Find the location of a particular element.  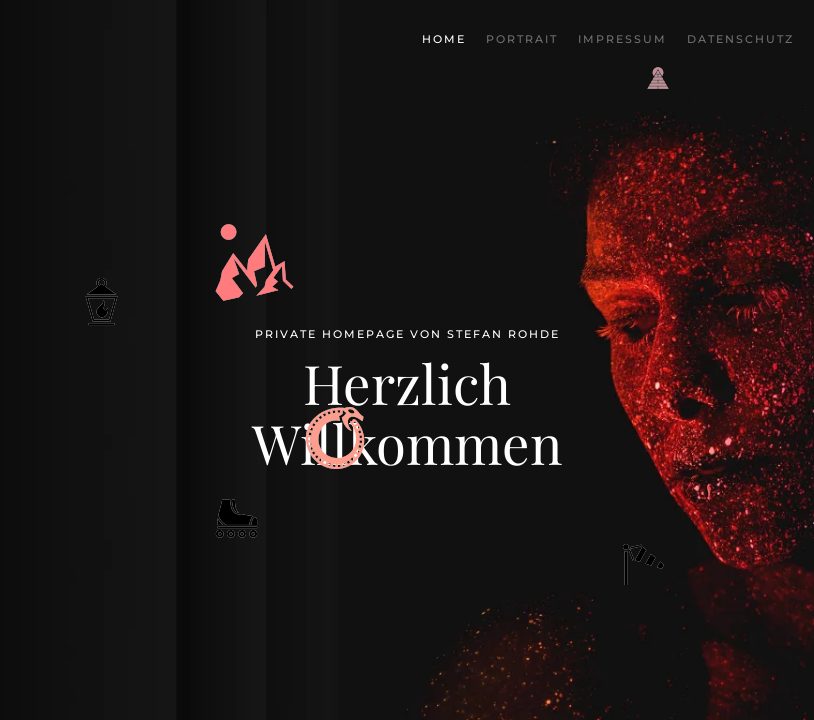

view historical landmarks or monuments is located at coordinates (658, 78).